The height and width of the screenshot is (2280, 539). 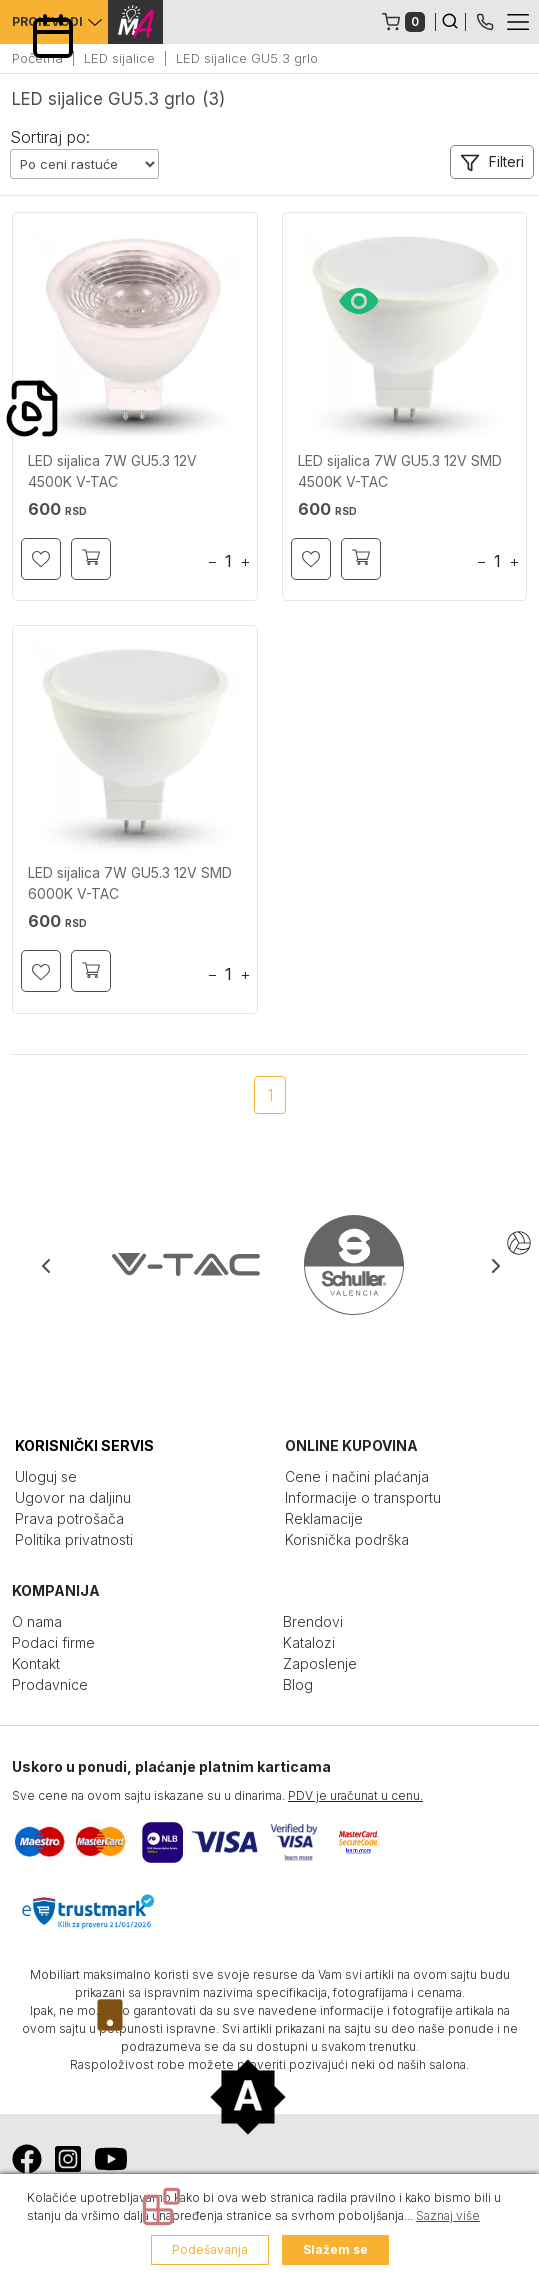 I want to click on view or open calendar, so click(x=53, y=36).